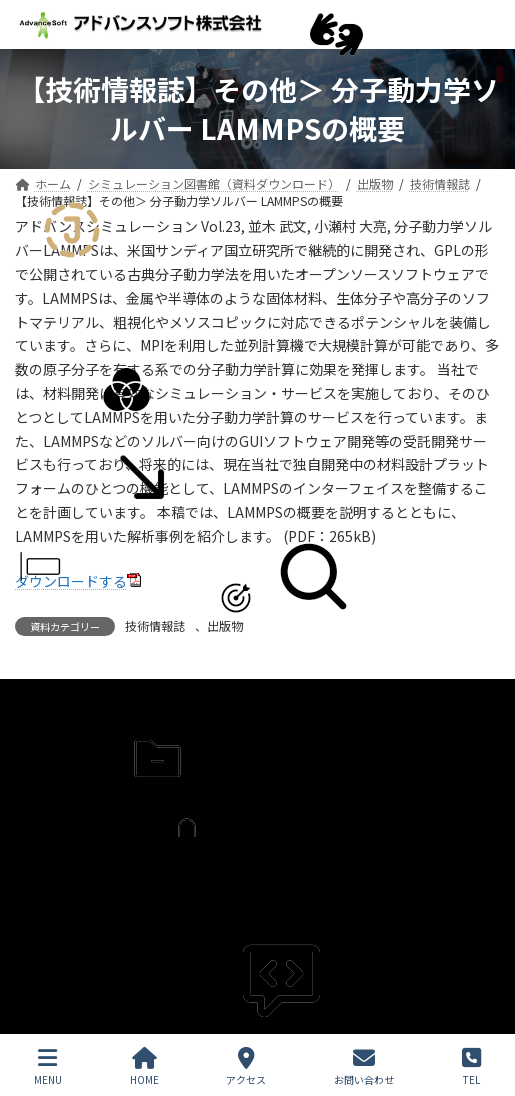 This screenshot has width=515, height=1096. Describe the element at coordinates (126, 389) in the screenshot. I see `adjust color filter settings` at that location.